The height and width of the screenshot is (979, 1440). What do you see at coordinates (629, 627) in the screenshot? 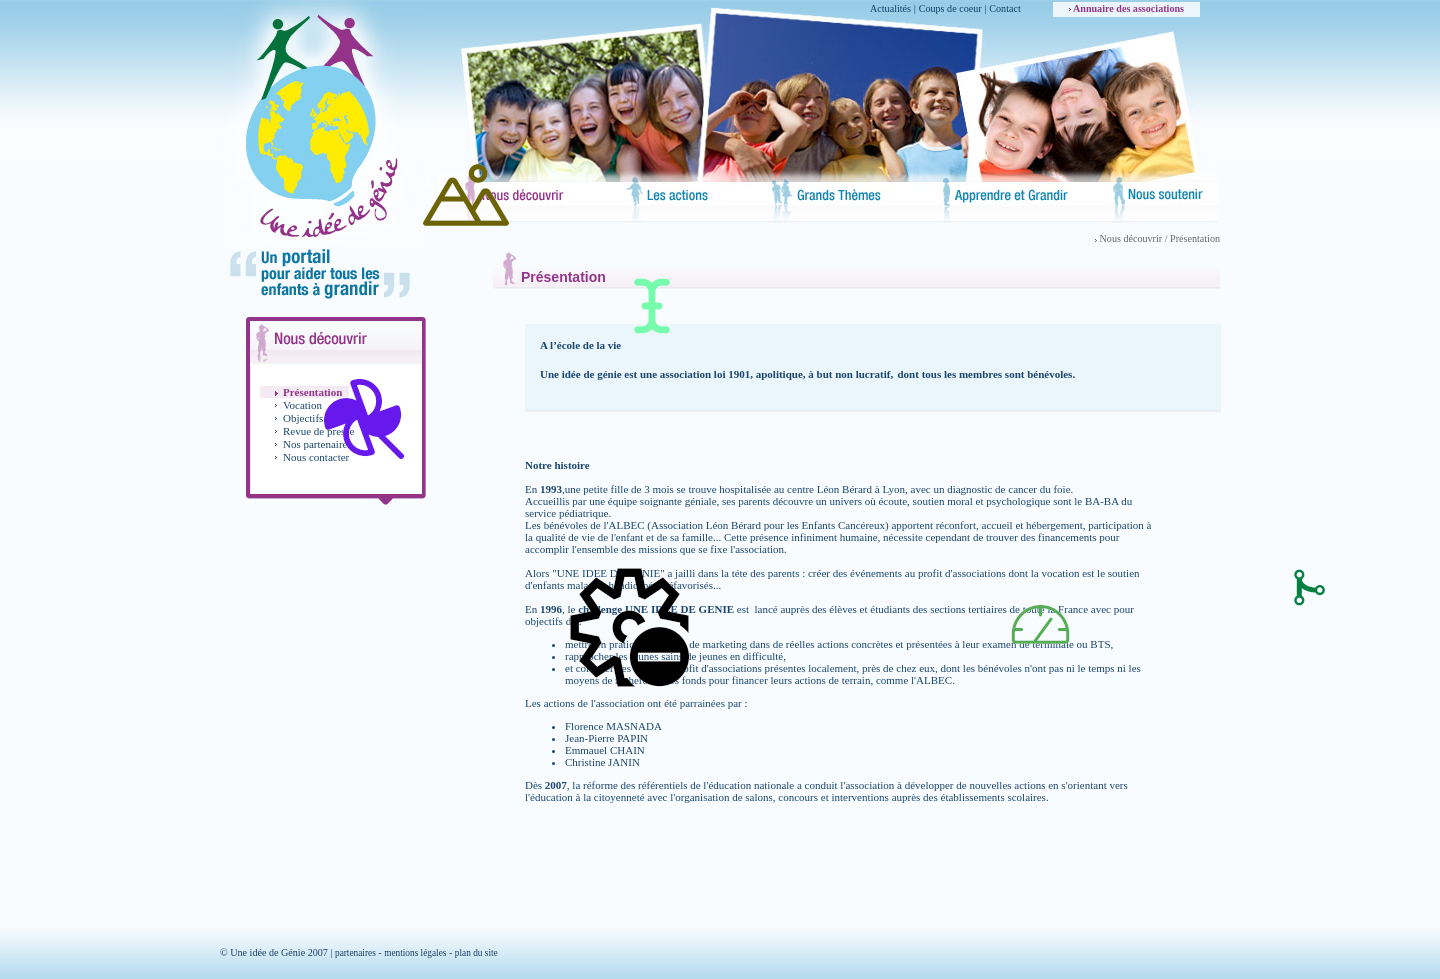
I see `exclude file or folder from settings` at bounding box center [629, 627].